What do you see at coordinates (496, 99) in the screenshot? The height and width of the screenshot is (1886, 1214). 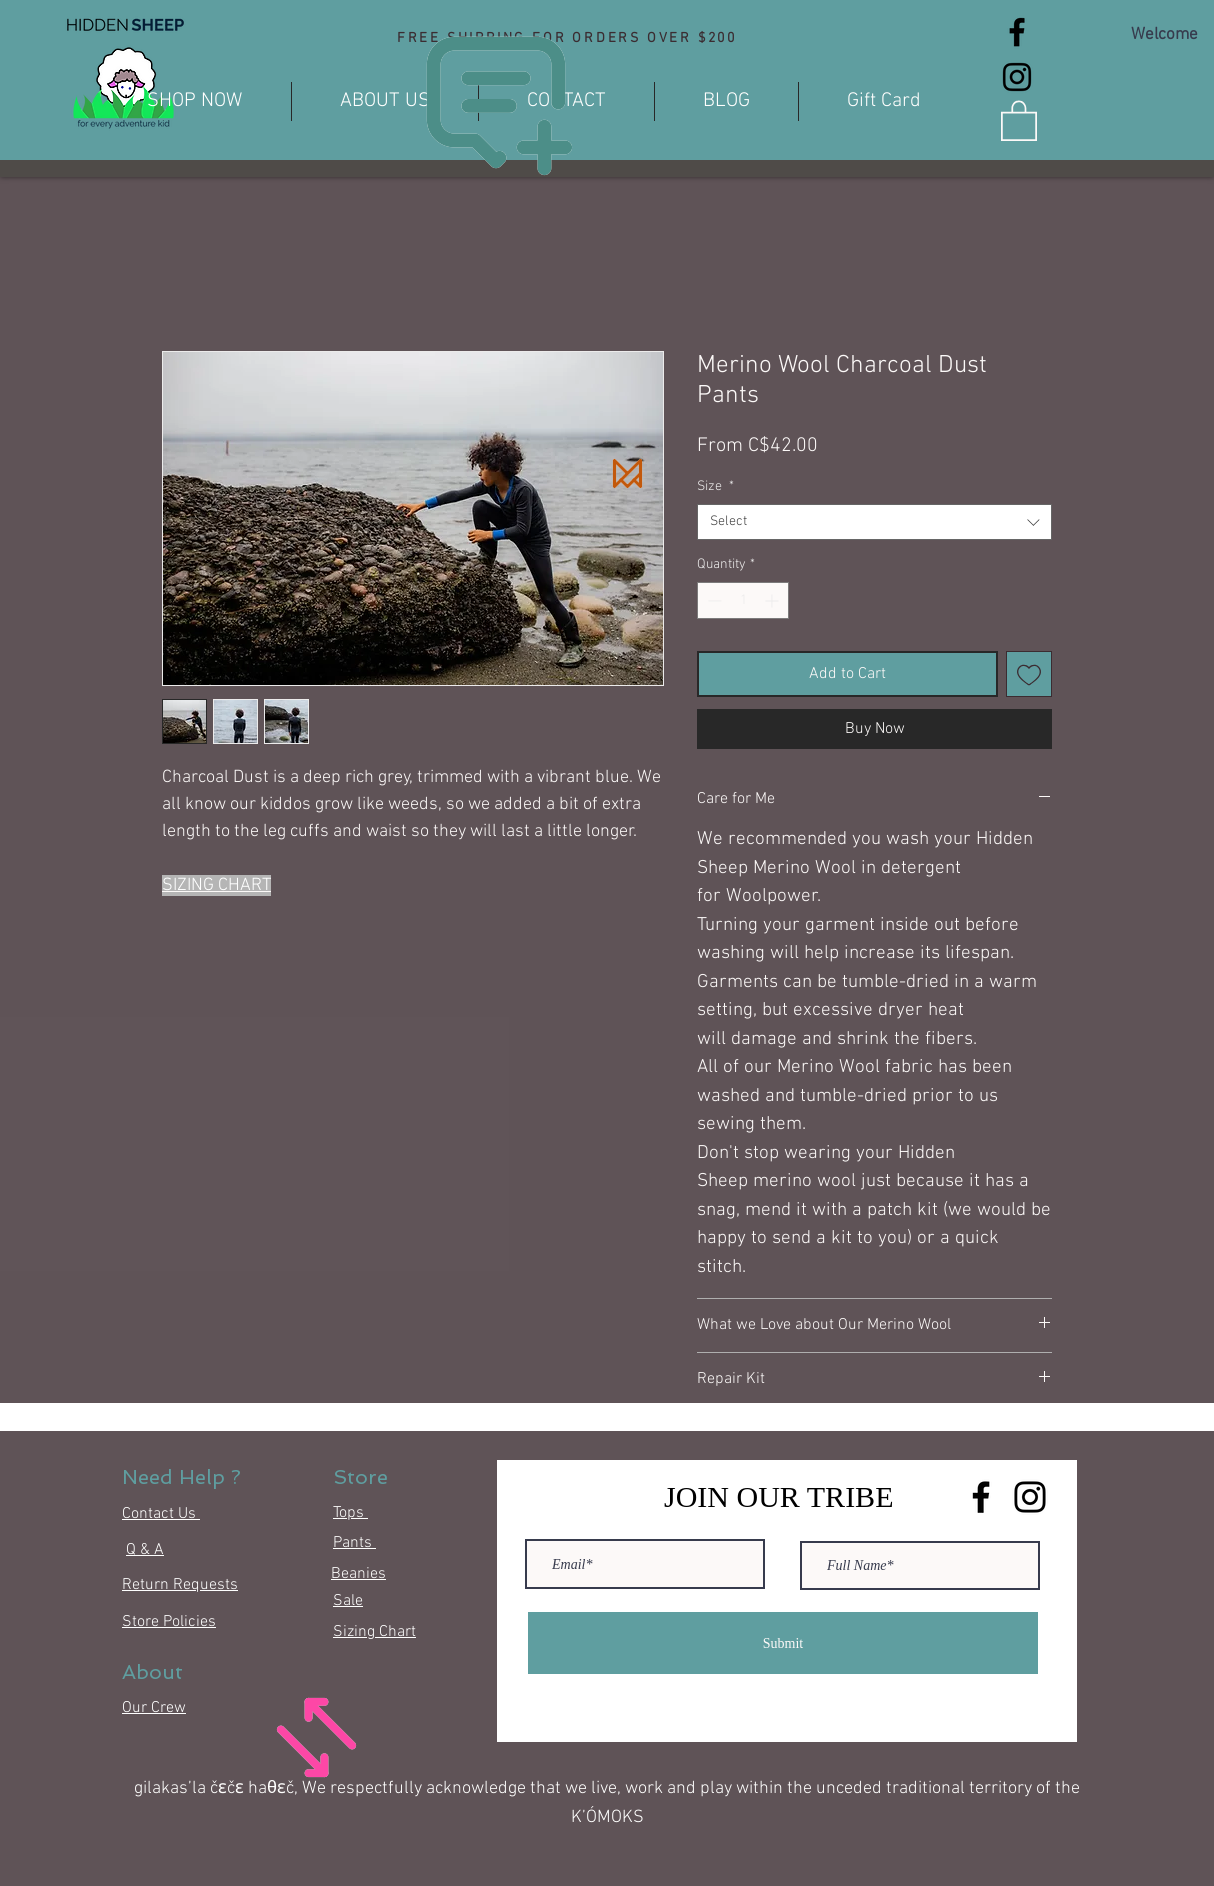 I see `compose a new message` at bounding box center [496, 99].